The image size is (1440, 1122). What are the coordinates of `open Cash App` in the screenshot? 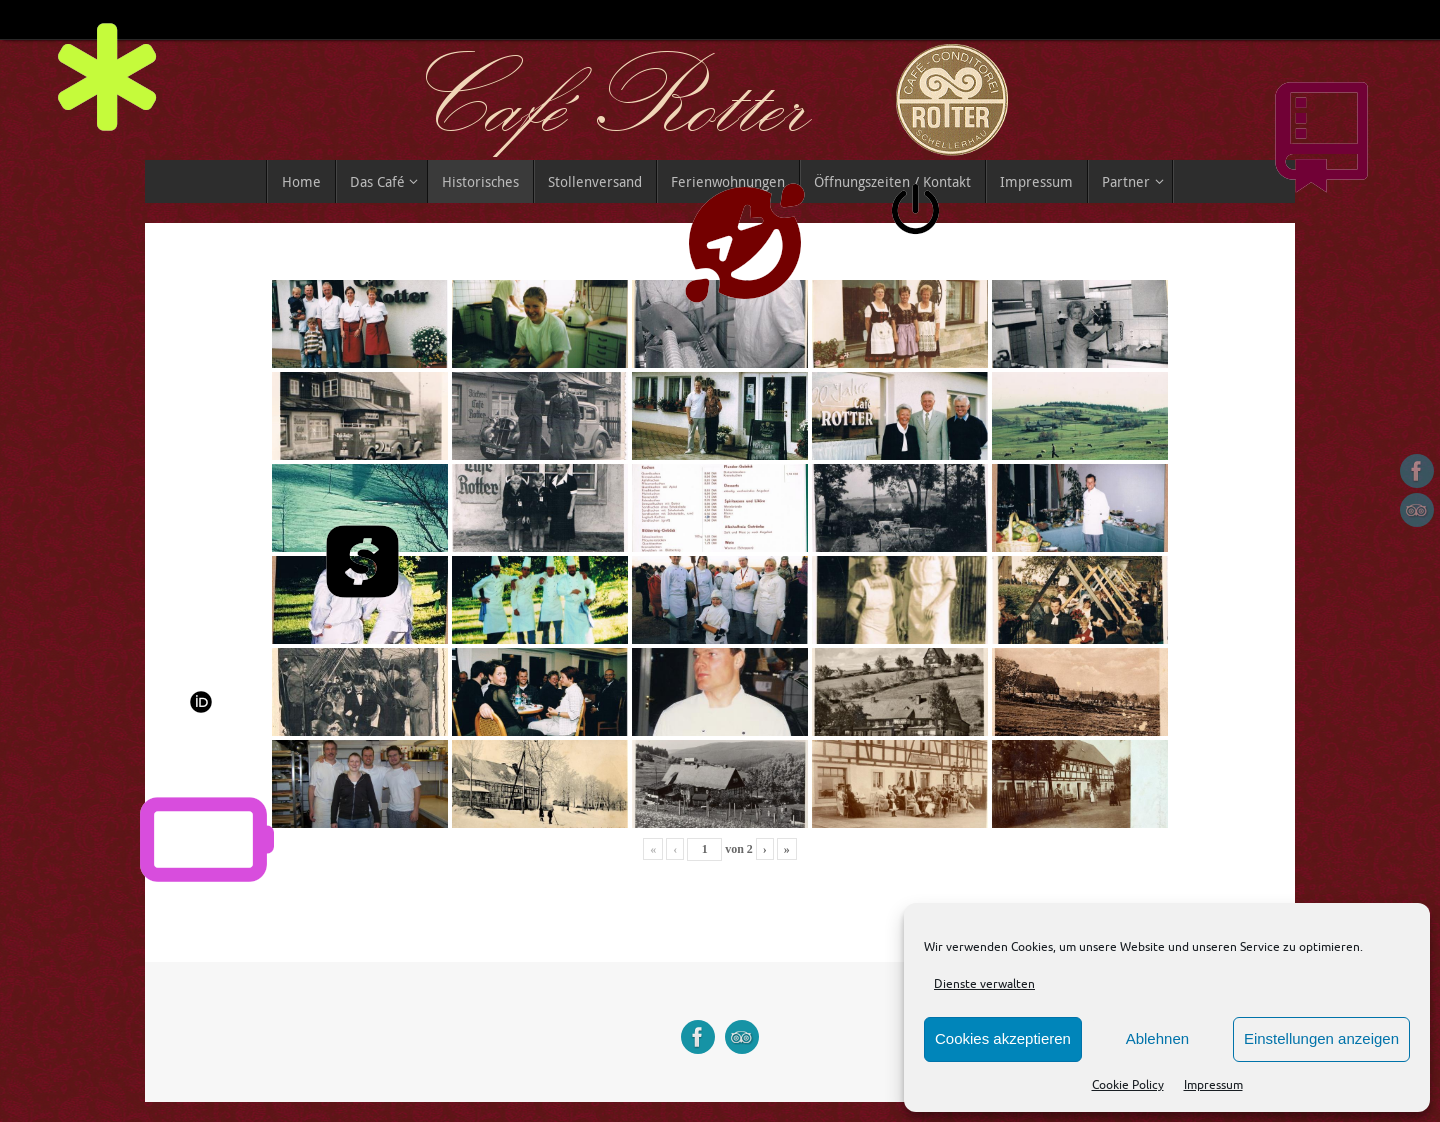 It's located at (362, 561).